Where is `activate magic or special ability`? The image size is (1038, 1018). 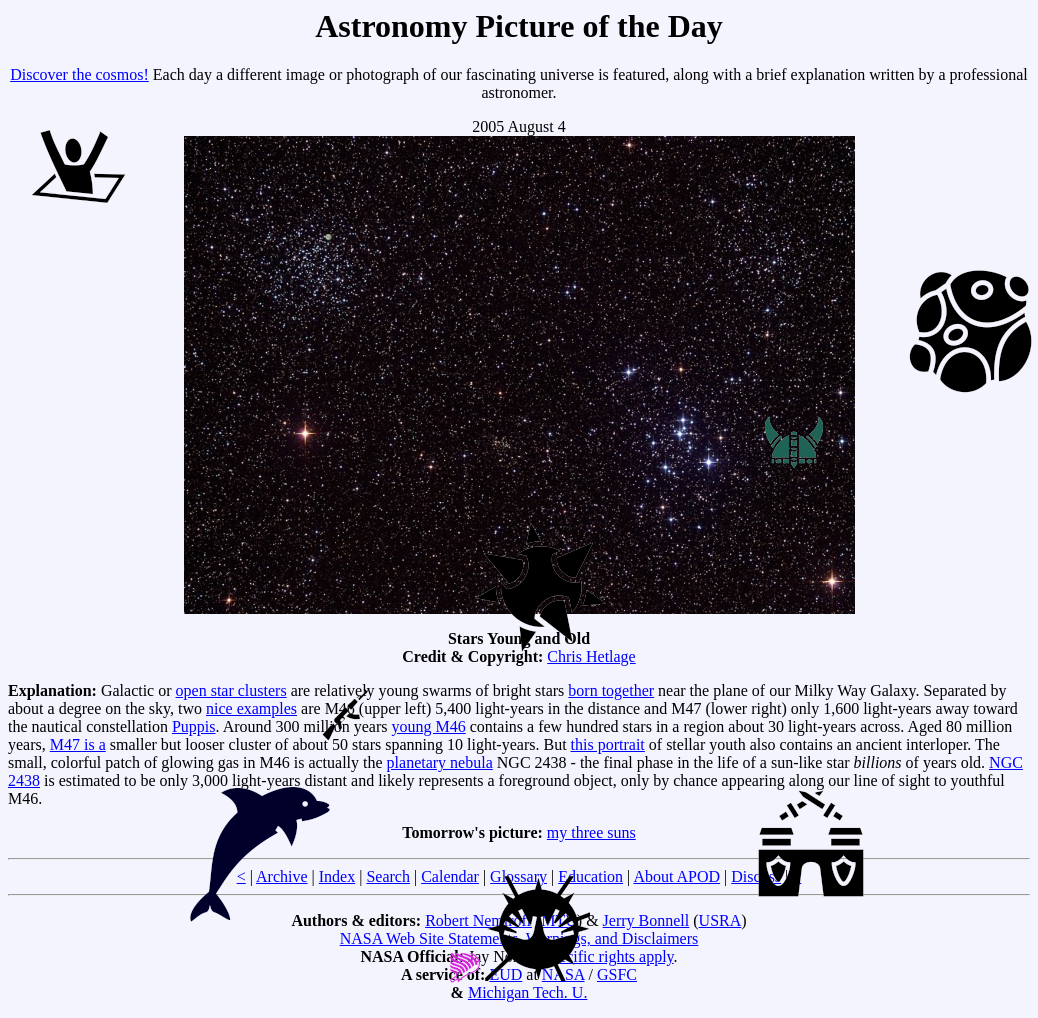 activate magic or special ability is located at coordinates (537, 928).